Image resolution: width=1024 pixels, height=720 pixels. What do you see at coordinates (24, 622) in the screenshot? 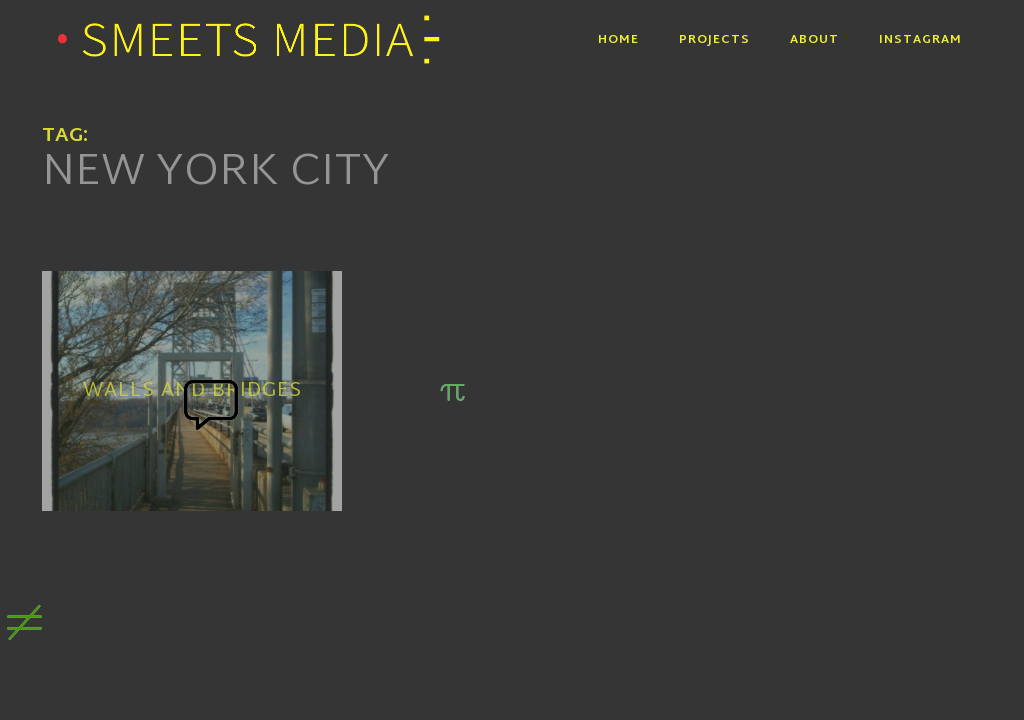
I see `indicates values are not equal or mismatched` at bounding box center [24, 622].